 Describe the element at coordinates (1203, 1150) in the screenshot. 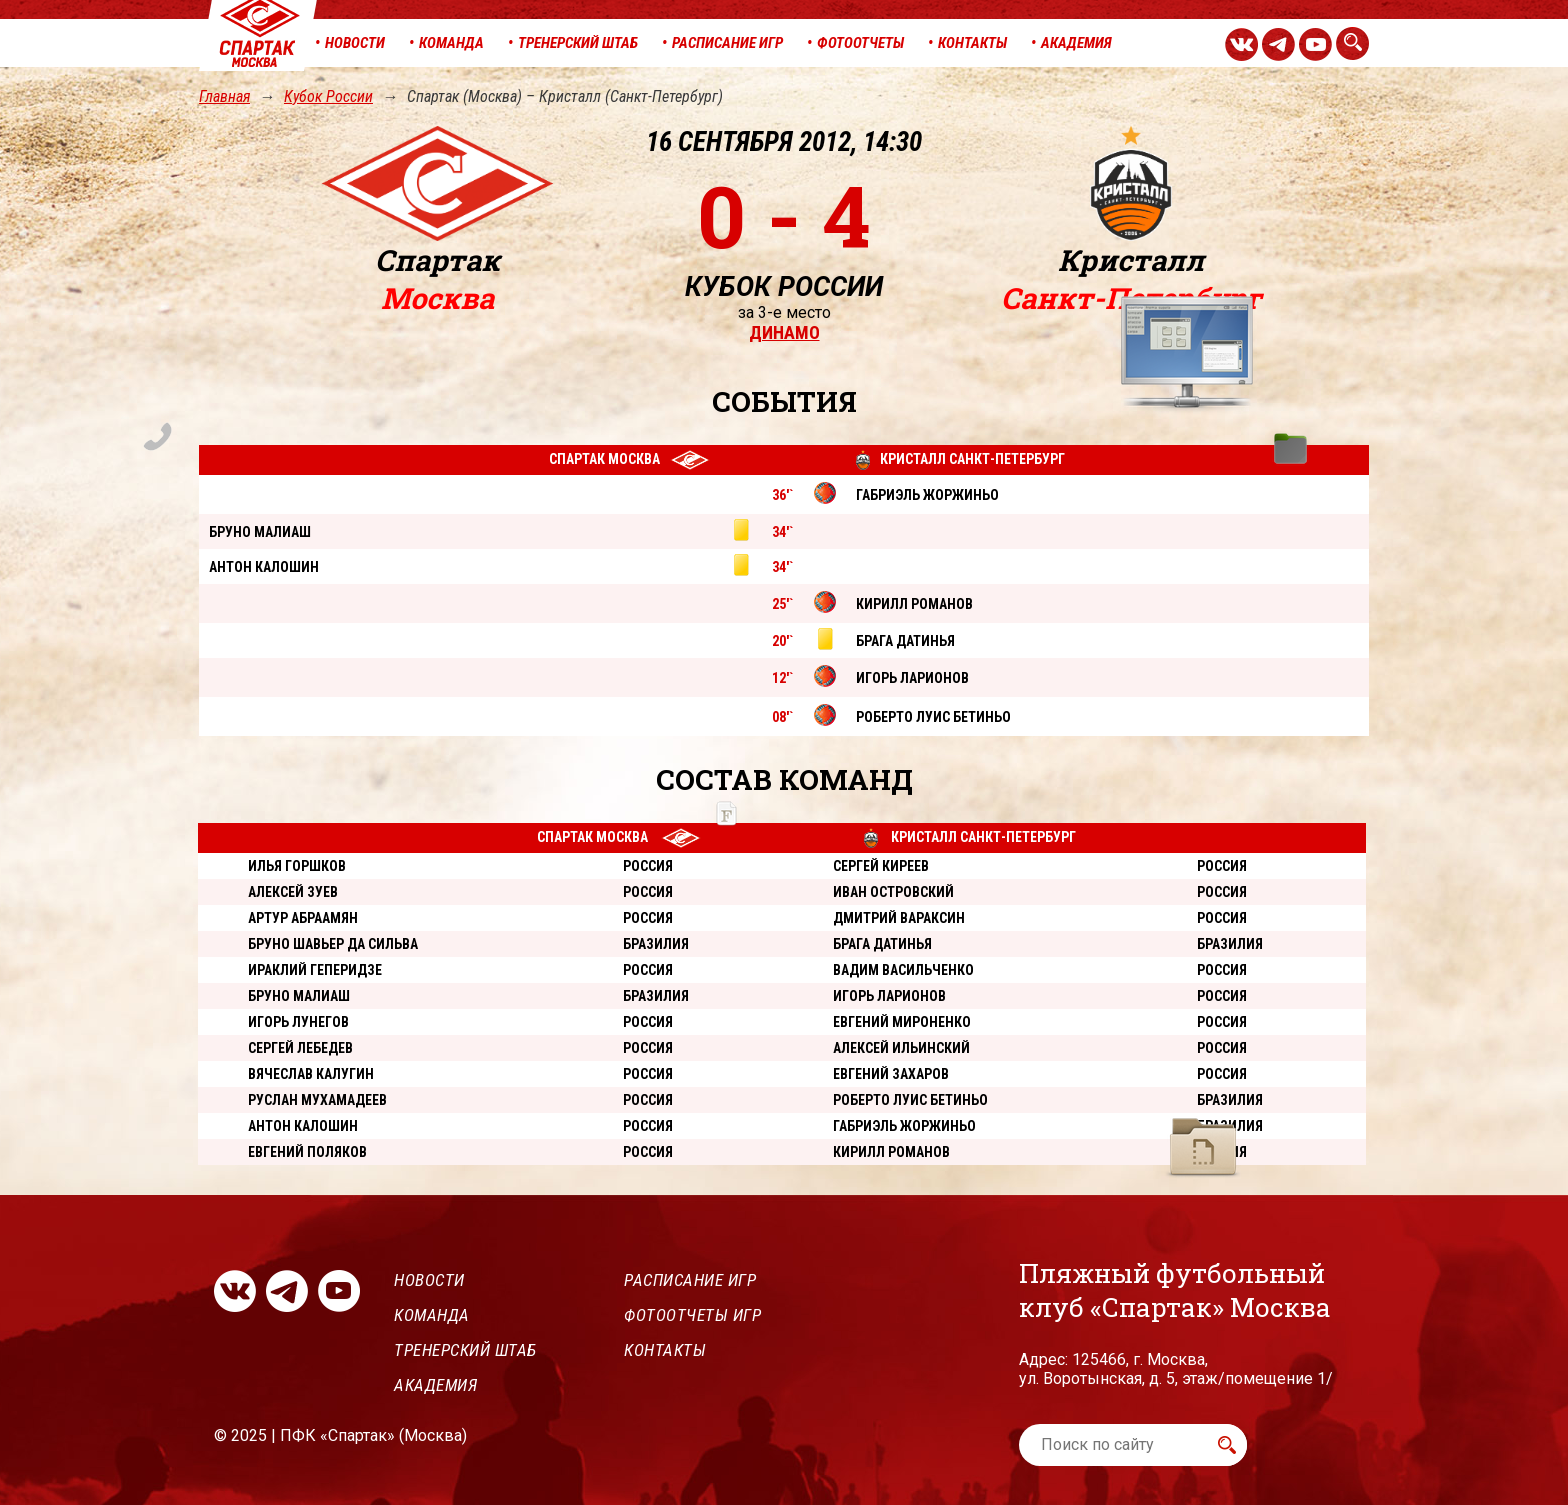

I see `access your templates folder` at that location.